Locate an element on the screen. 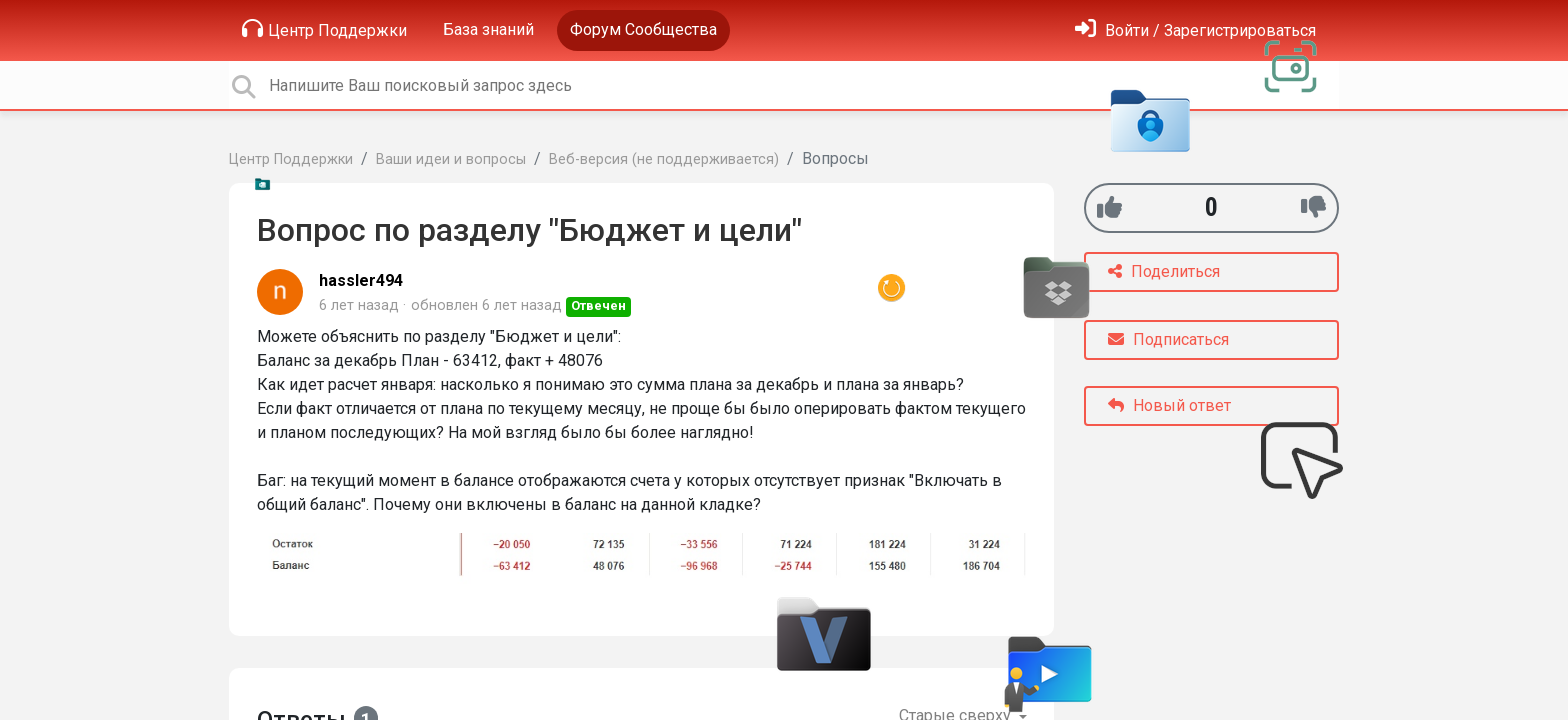 The height and width of the screenshot is (720, 1568). open folder containing files starting with "V" is located at coordinates (823, 636).